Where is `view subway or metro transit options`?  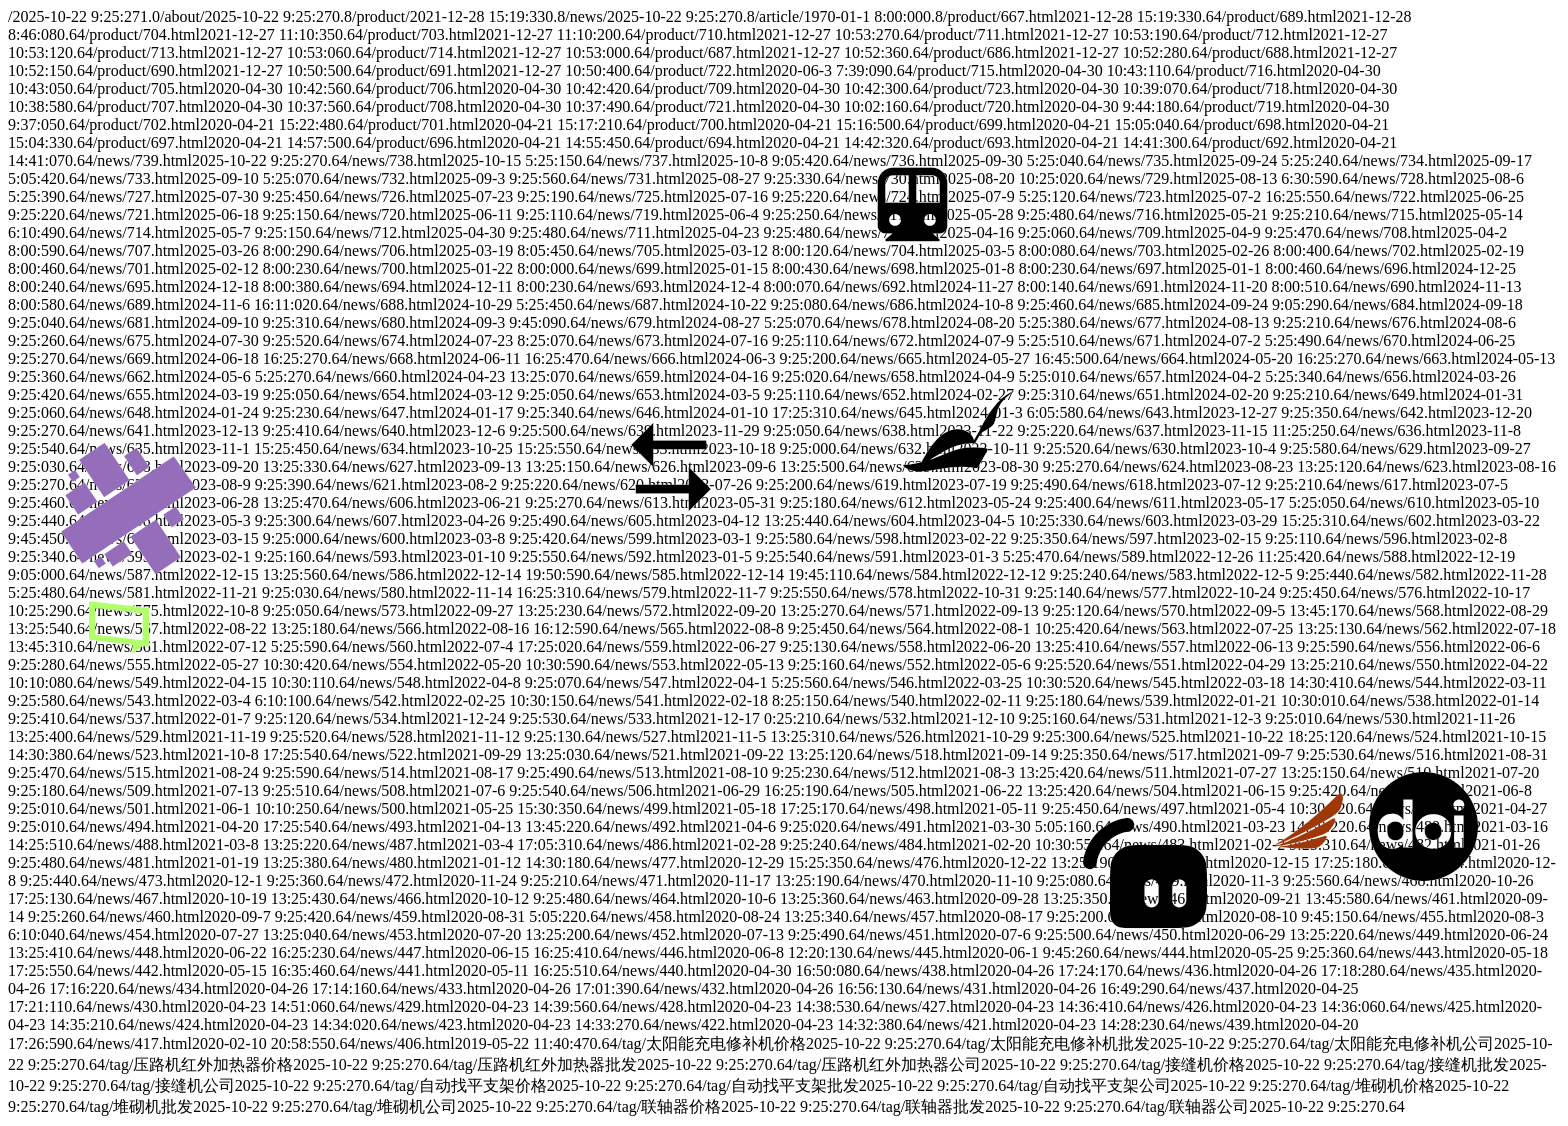 view subway or metro transit options is located at coordinates (912, 202).